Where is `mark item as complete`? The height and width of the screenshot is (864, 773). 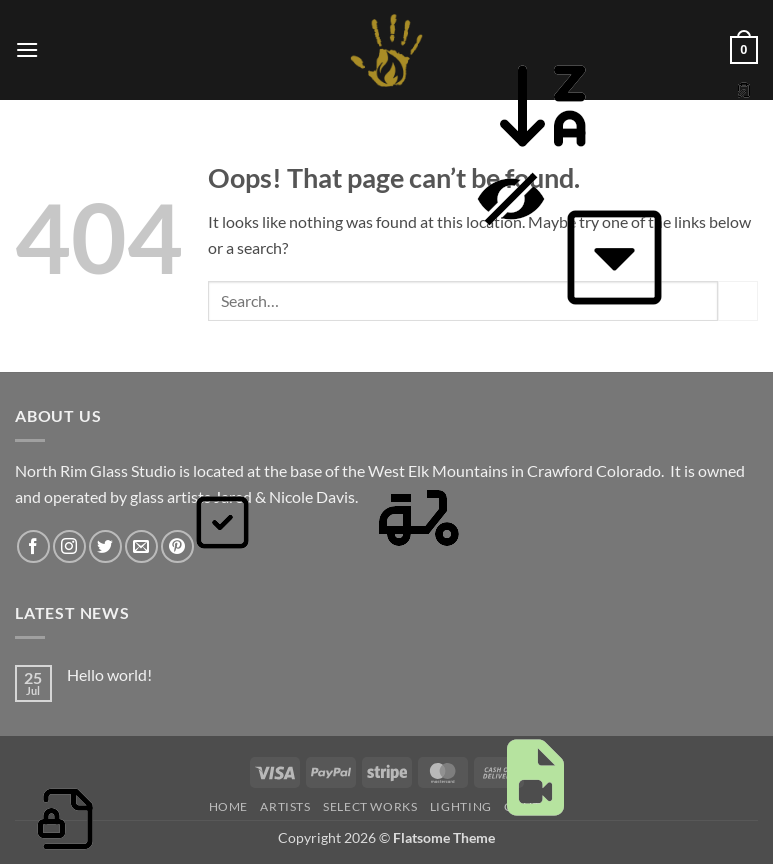
mark item as complete is located at coordinates (222, 522).